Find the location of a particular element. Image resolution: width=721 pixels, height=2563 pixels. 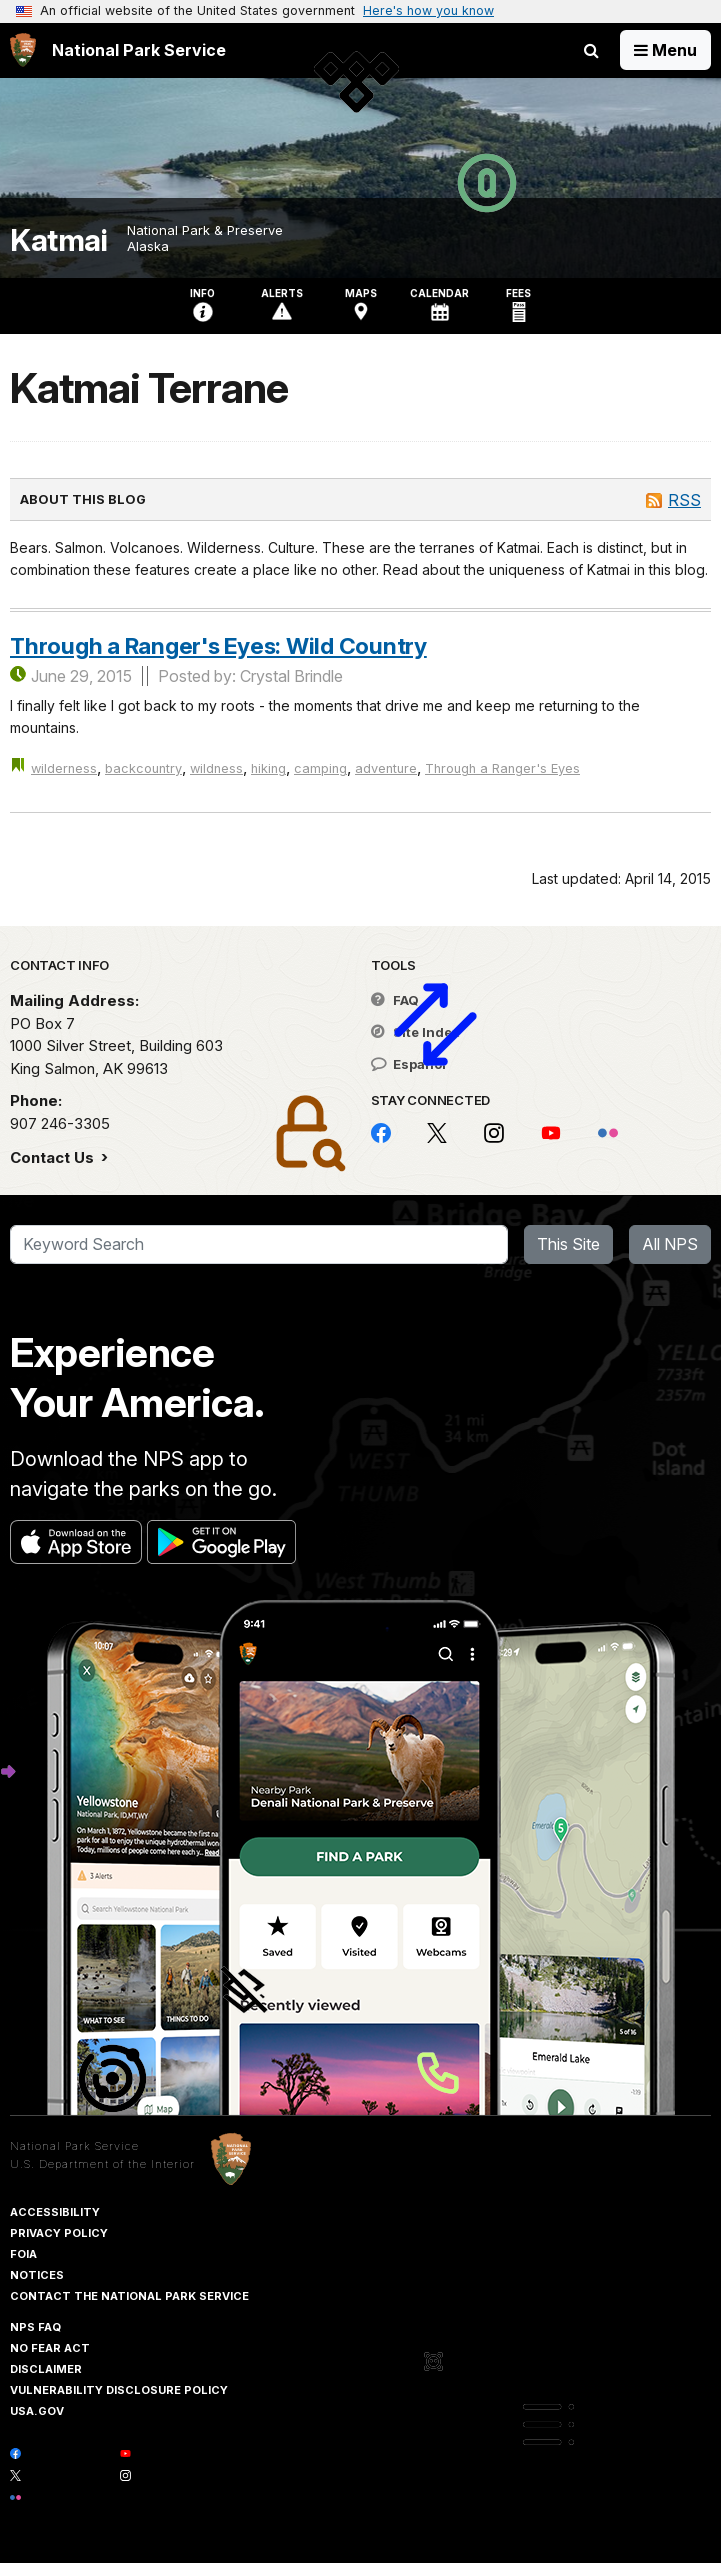

resize element diagonally is located at coordinates (435, 1024).